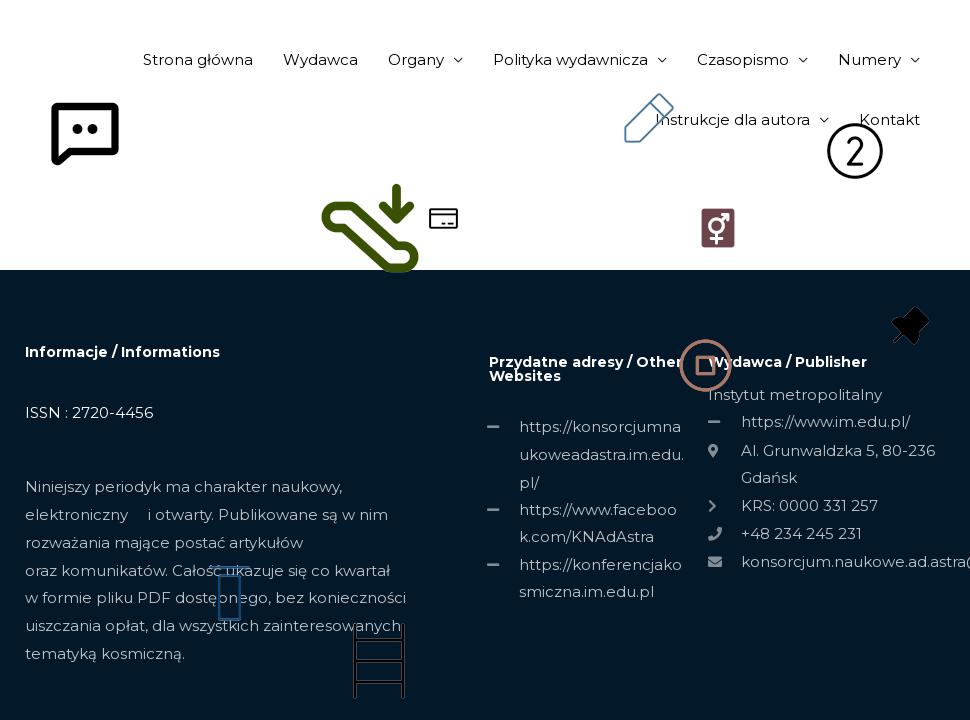 The height and width of the screenshot is (720, 970). I want to click on indicates escalator going down, so click(370, 228).